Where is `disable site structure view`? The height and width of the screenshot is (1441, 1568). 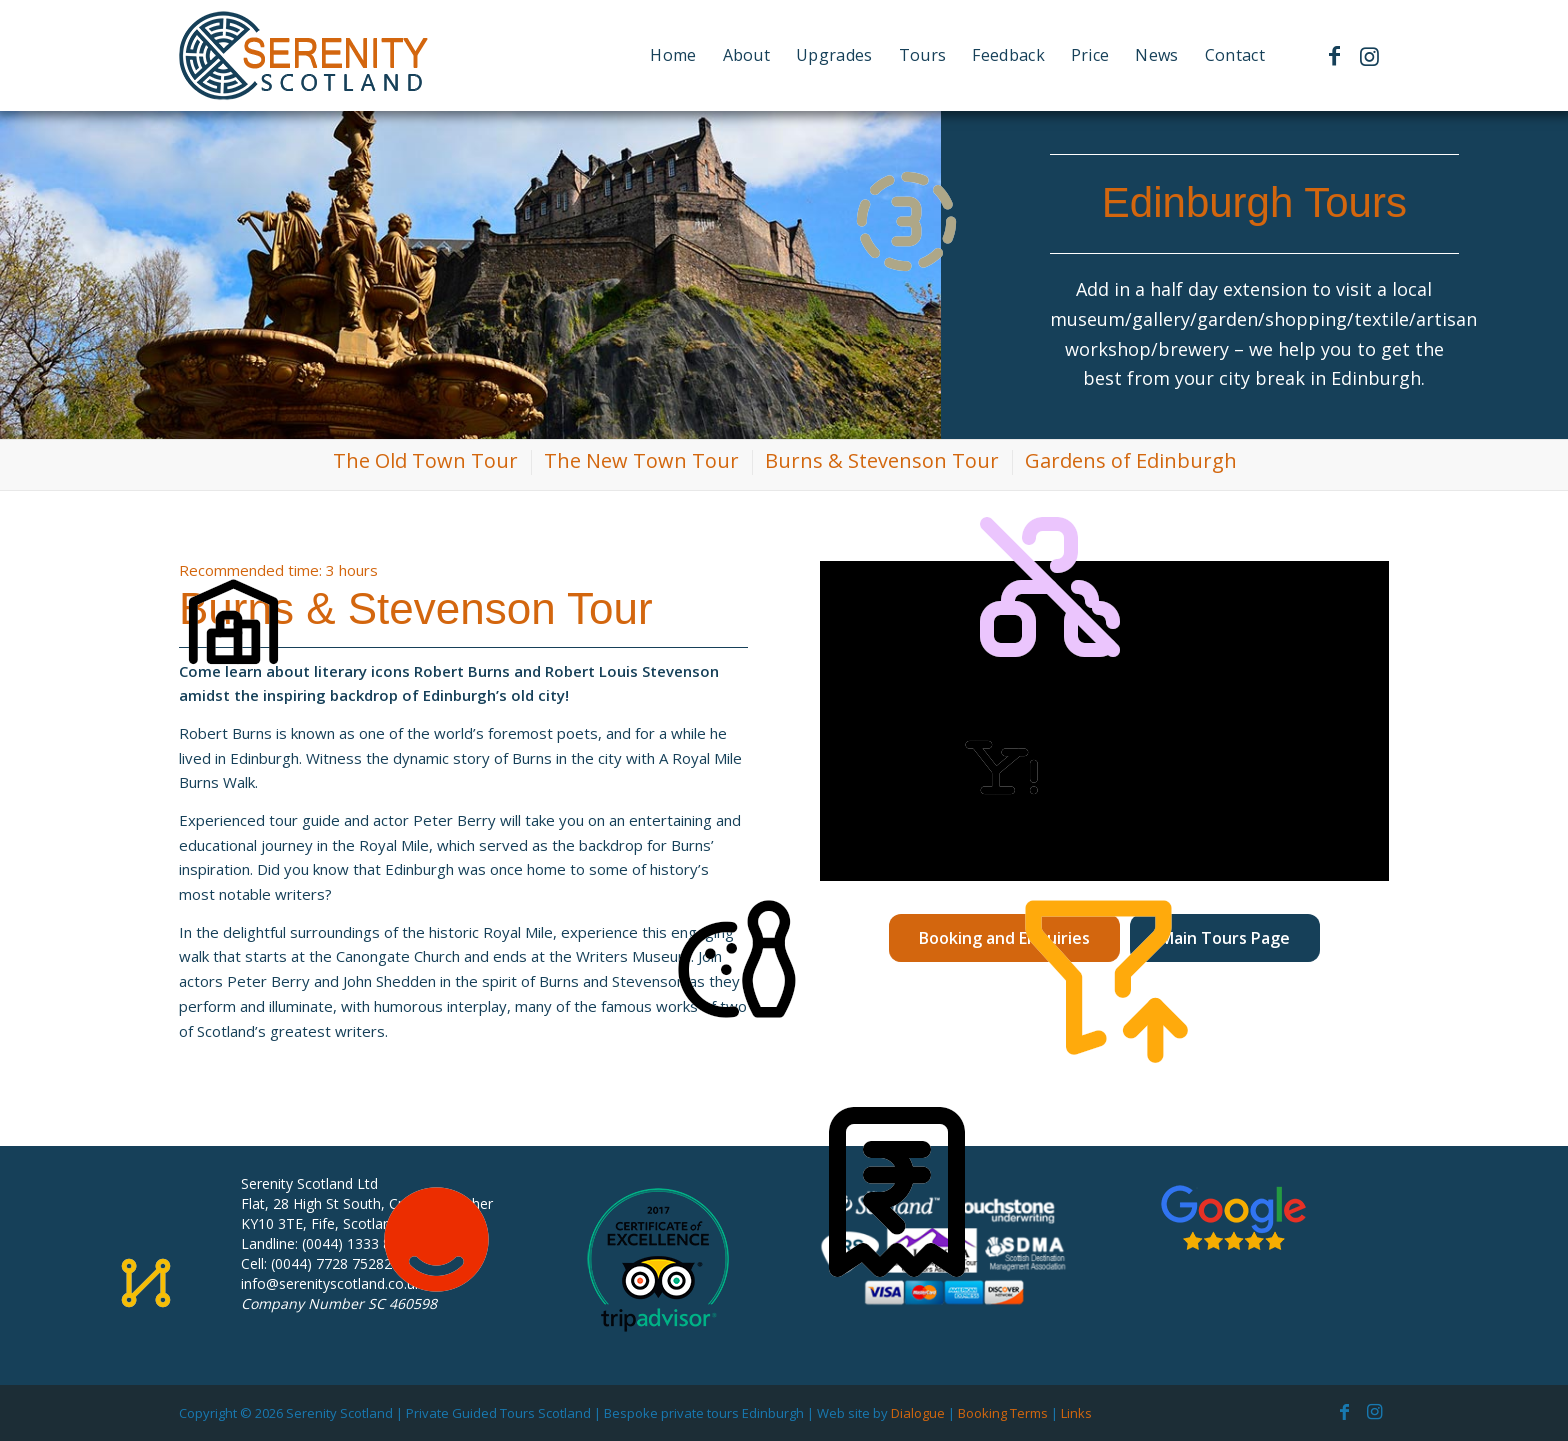
disable site structure view is located at coordinates (1050, 587).